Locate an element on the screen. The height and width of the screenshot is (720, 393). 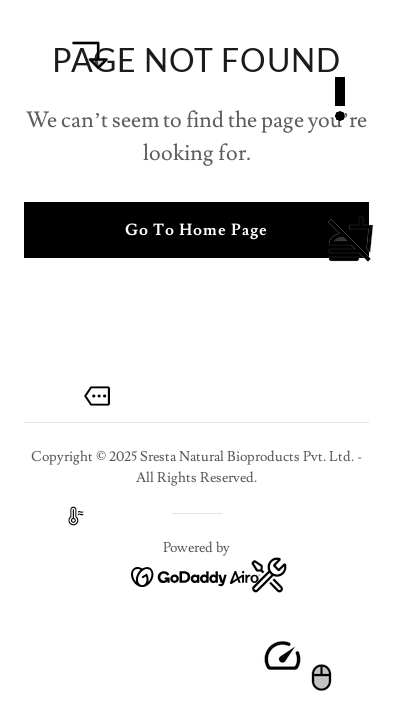
mouse input device settings is located at coordinates (321, 677).